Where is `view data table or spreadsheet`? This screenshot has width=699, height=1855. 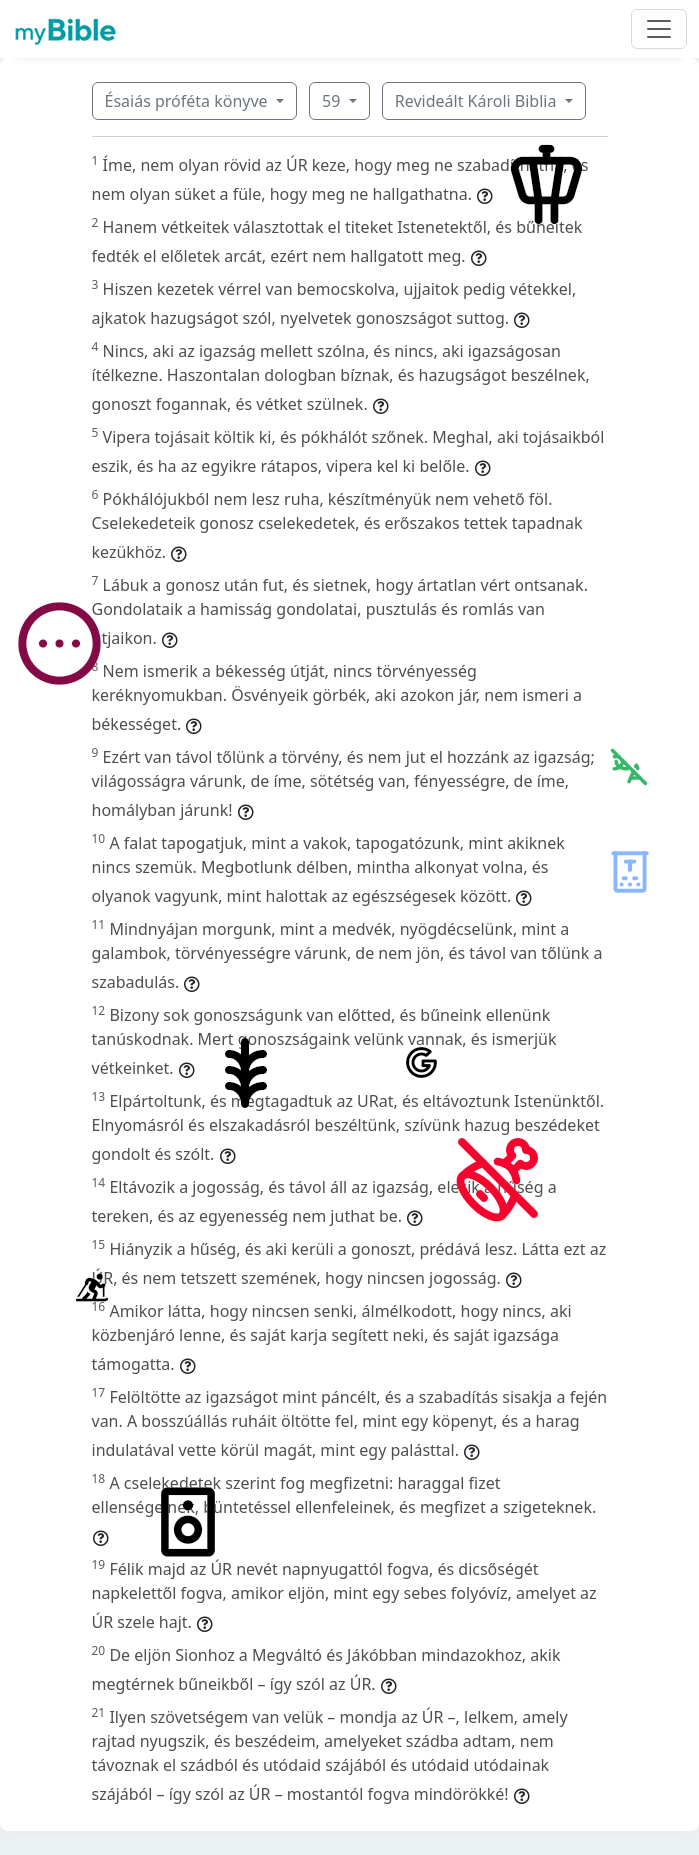 view data table or spreadsheet is located at coordinates (630, 872).